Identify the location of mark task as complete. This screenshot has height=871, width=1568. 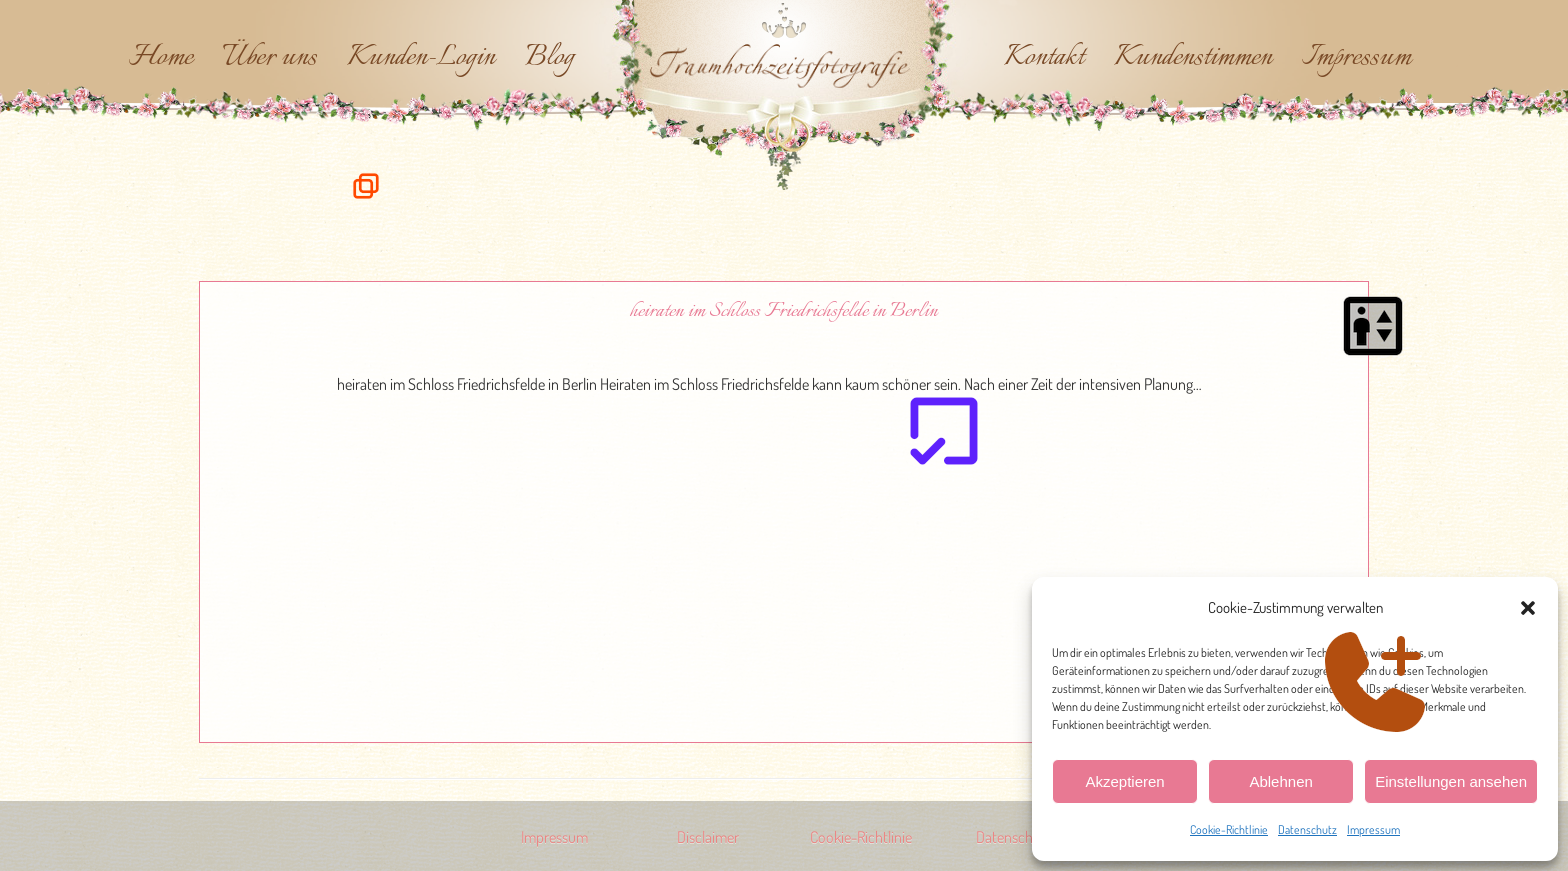
(944, 431).